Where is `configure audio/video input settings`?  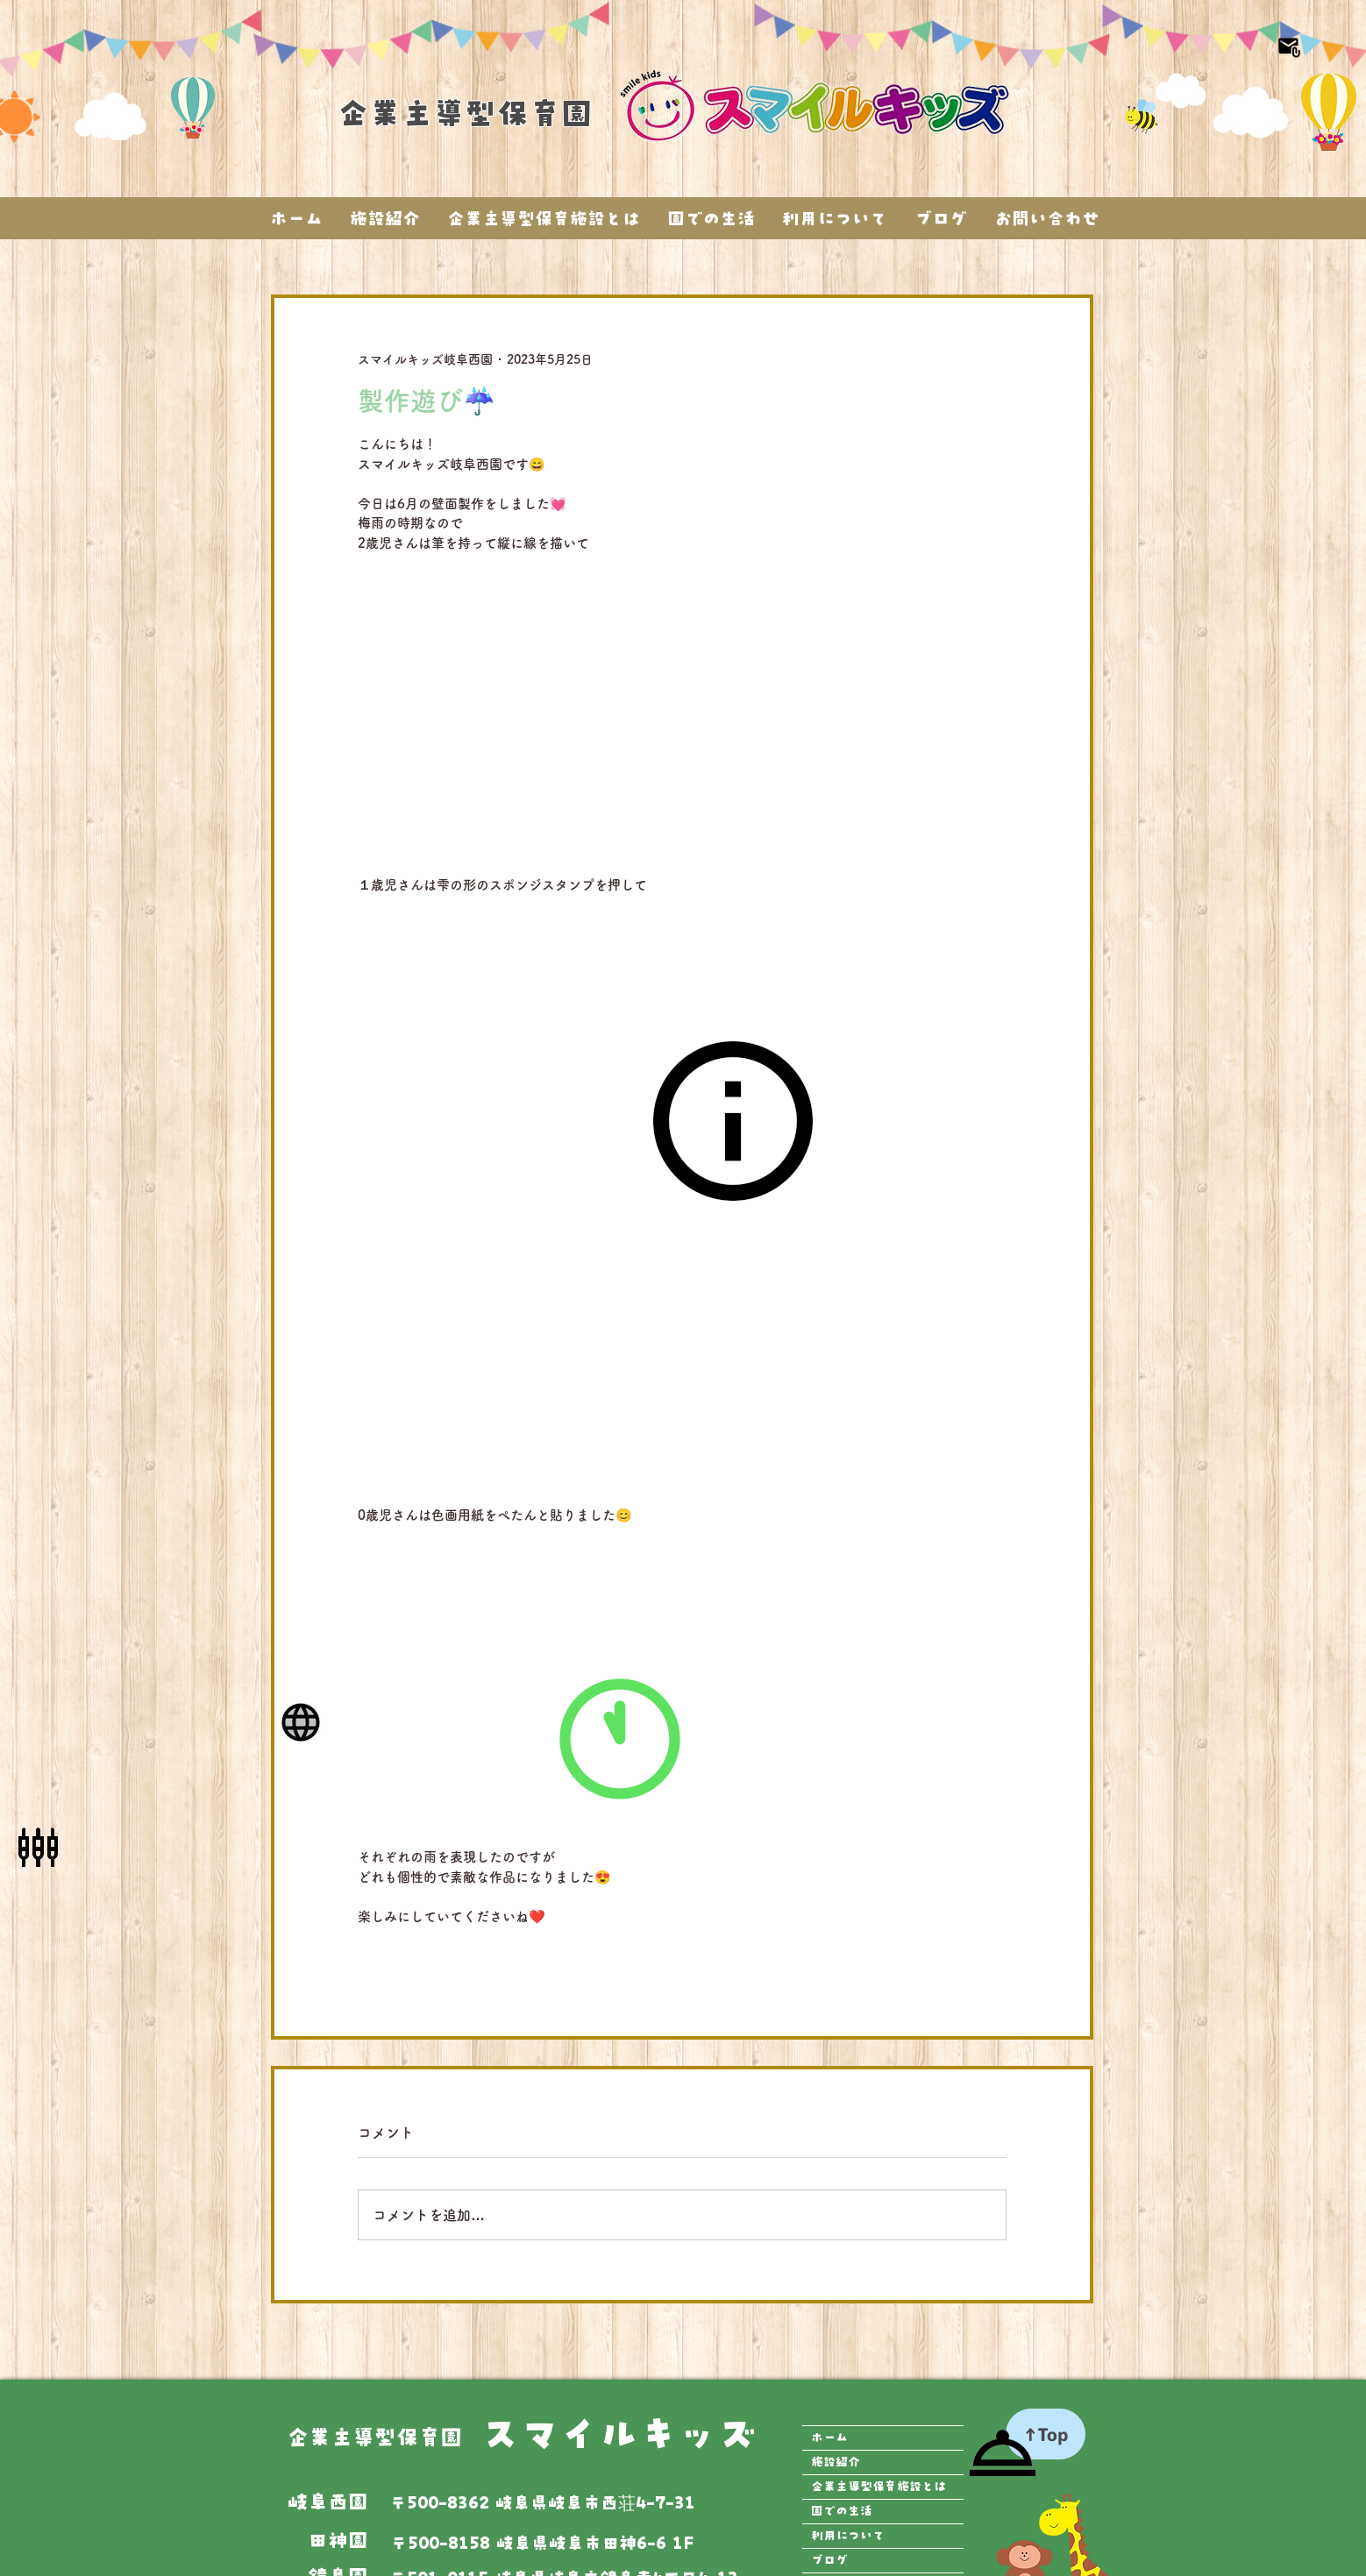 configure audio/video input settings is located at coordinates (38, 1847).